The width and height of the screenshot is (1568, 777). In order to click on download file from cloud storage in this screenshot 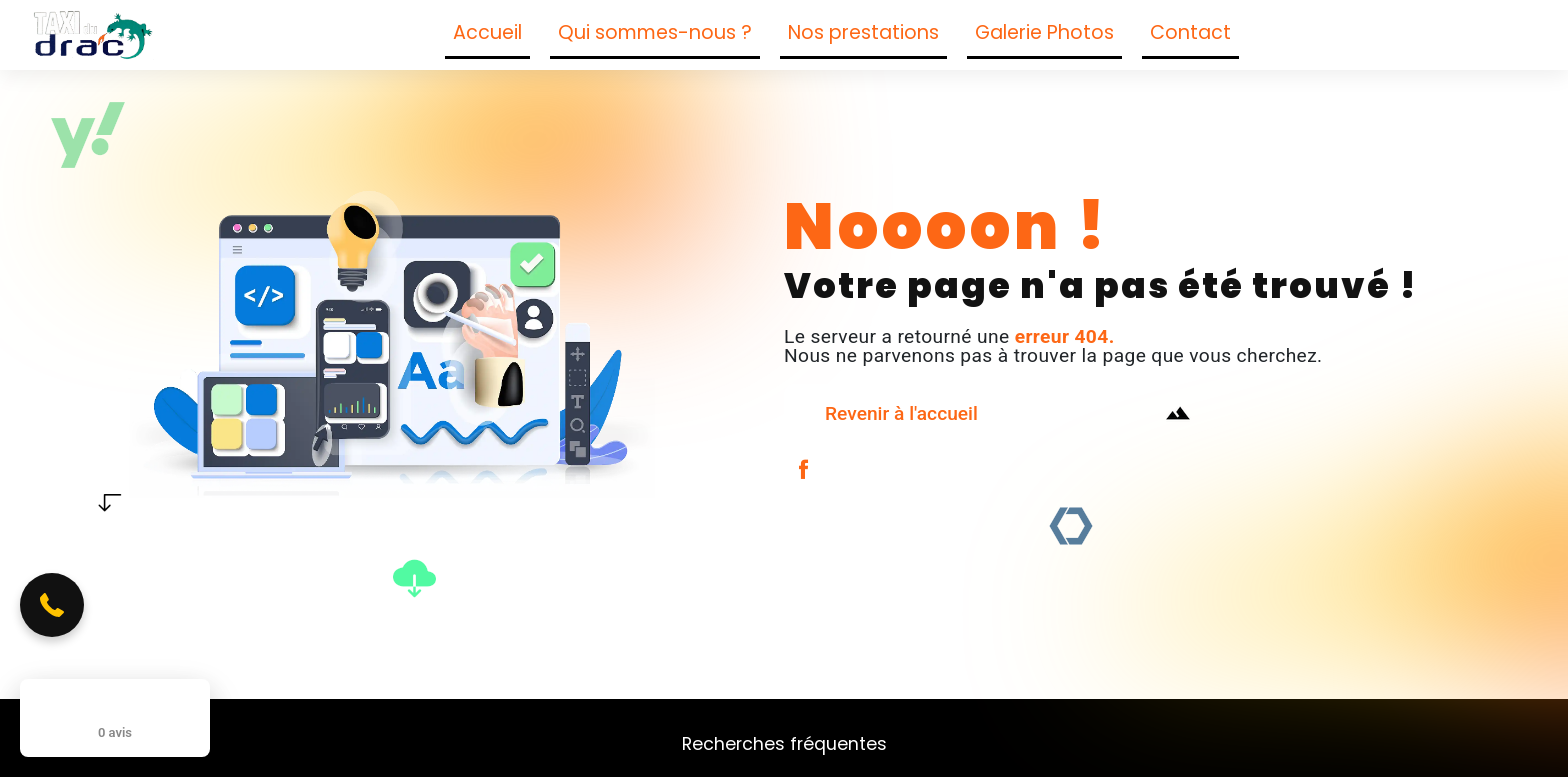, I will do `click(414, 578)`.